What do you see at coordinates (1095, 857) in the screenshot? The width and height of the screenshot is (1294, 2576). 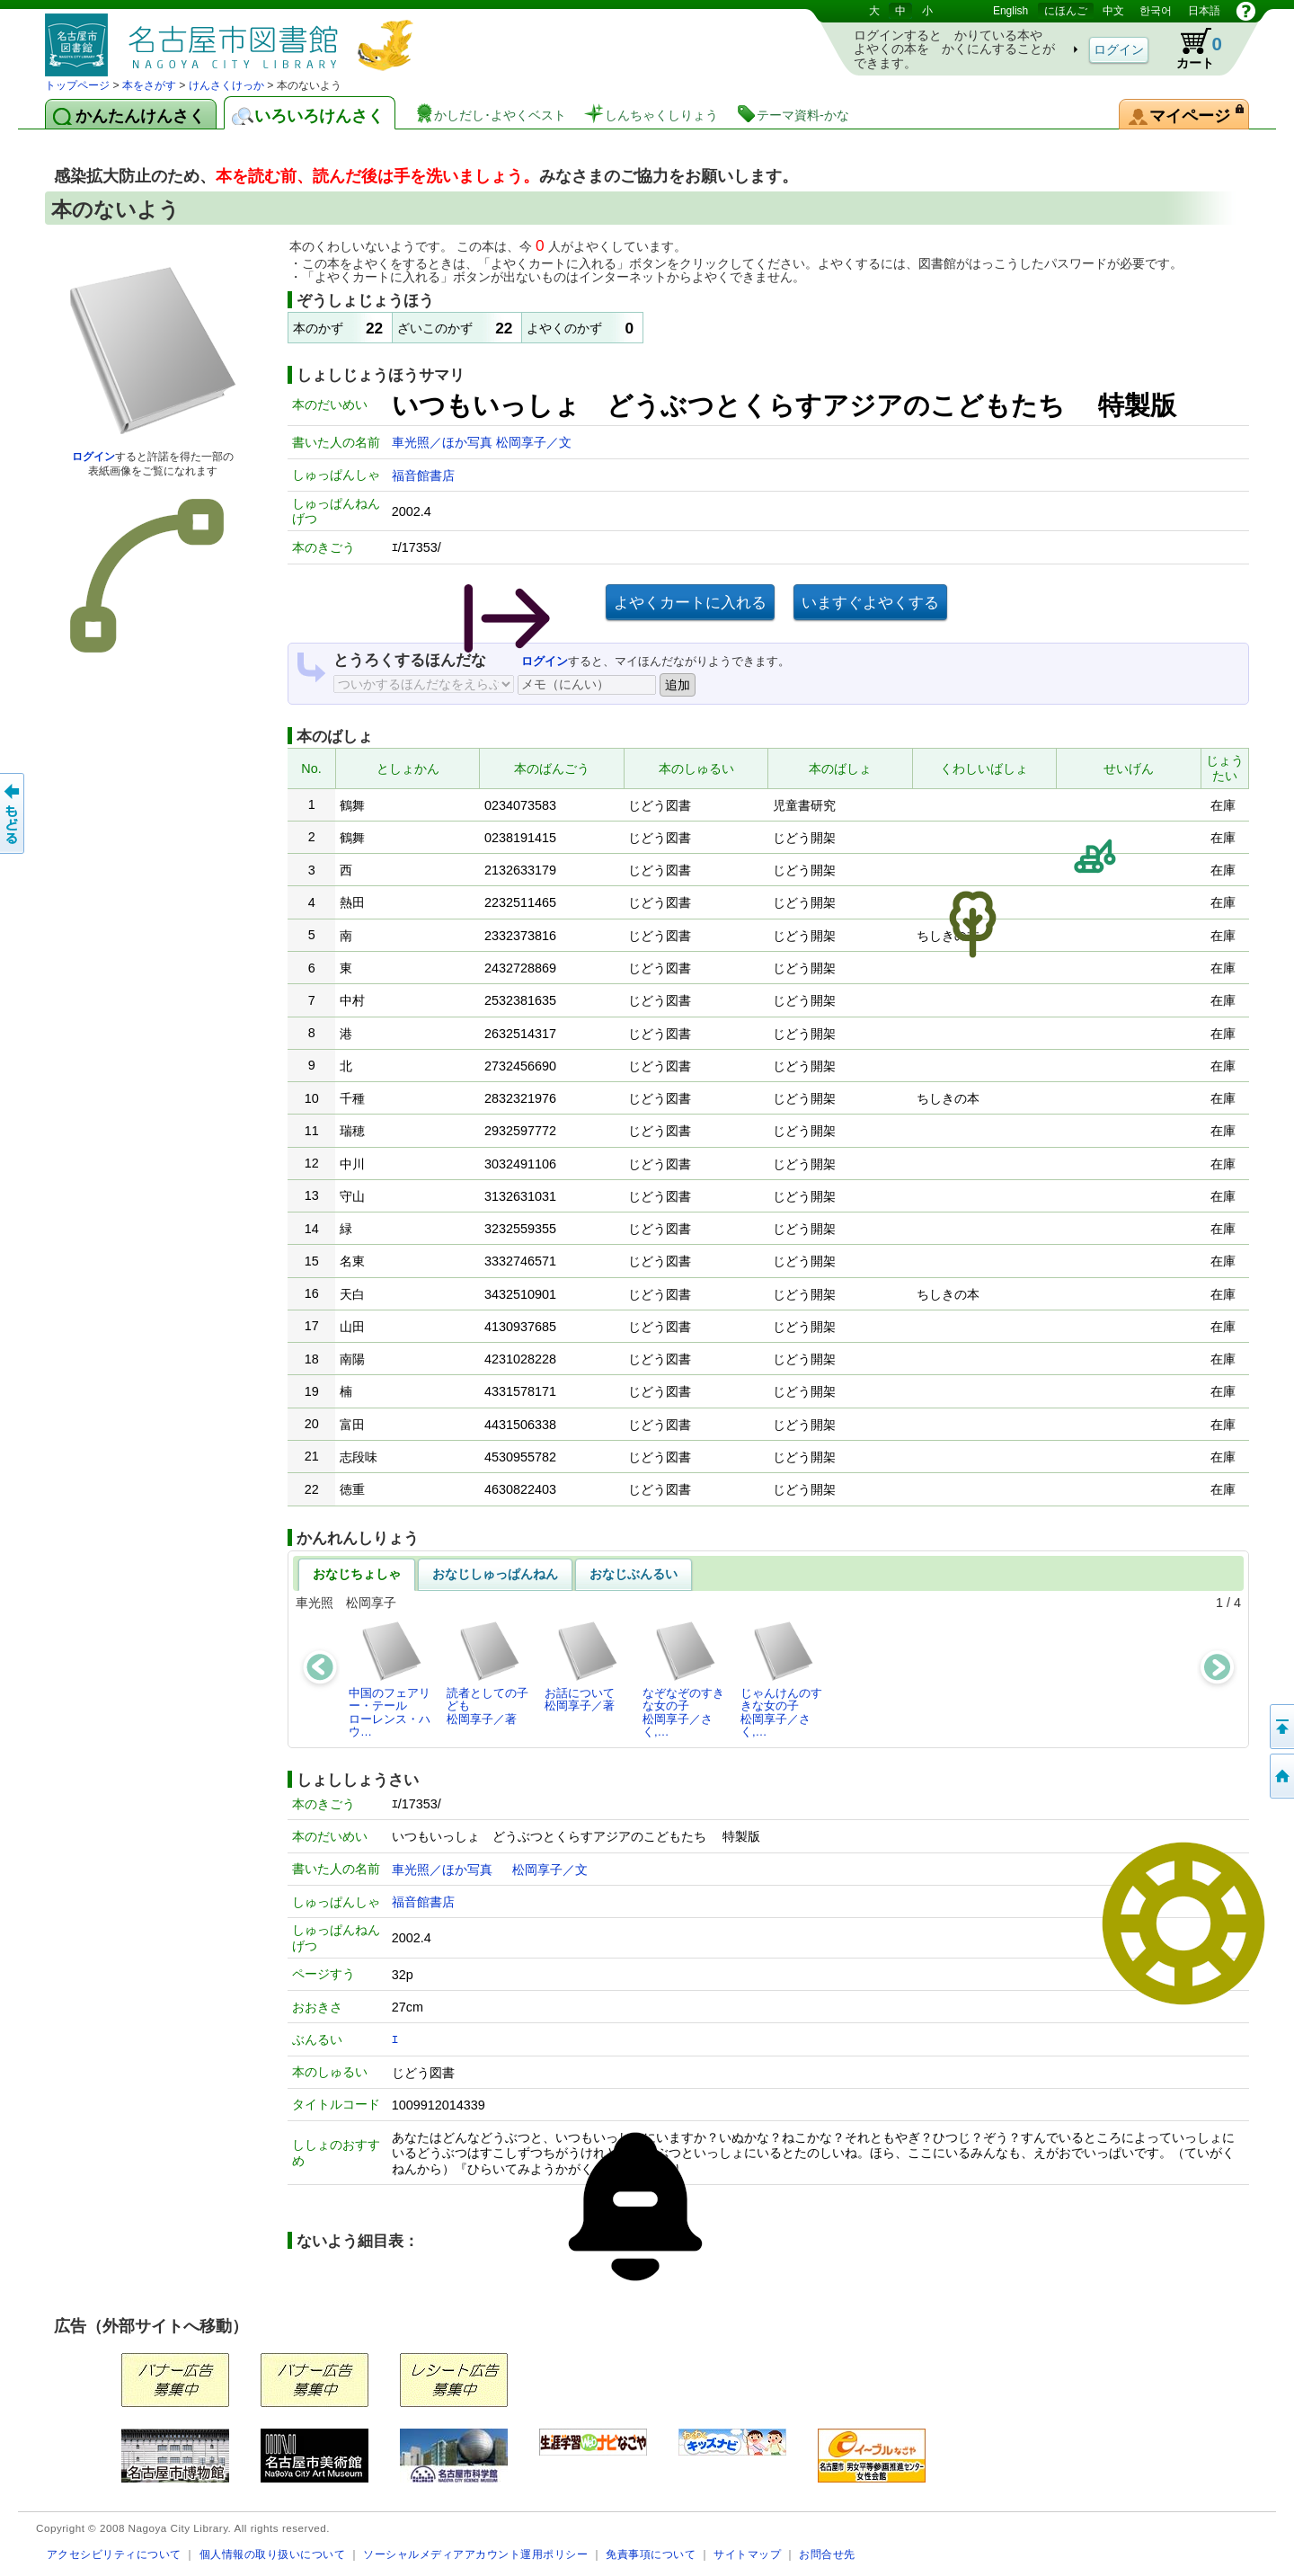 I see `demolition or destruction tool` at bounding box center [1095, 857].